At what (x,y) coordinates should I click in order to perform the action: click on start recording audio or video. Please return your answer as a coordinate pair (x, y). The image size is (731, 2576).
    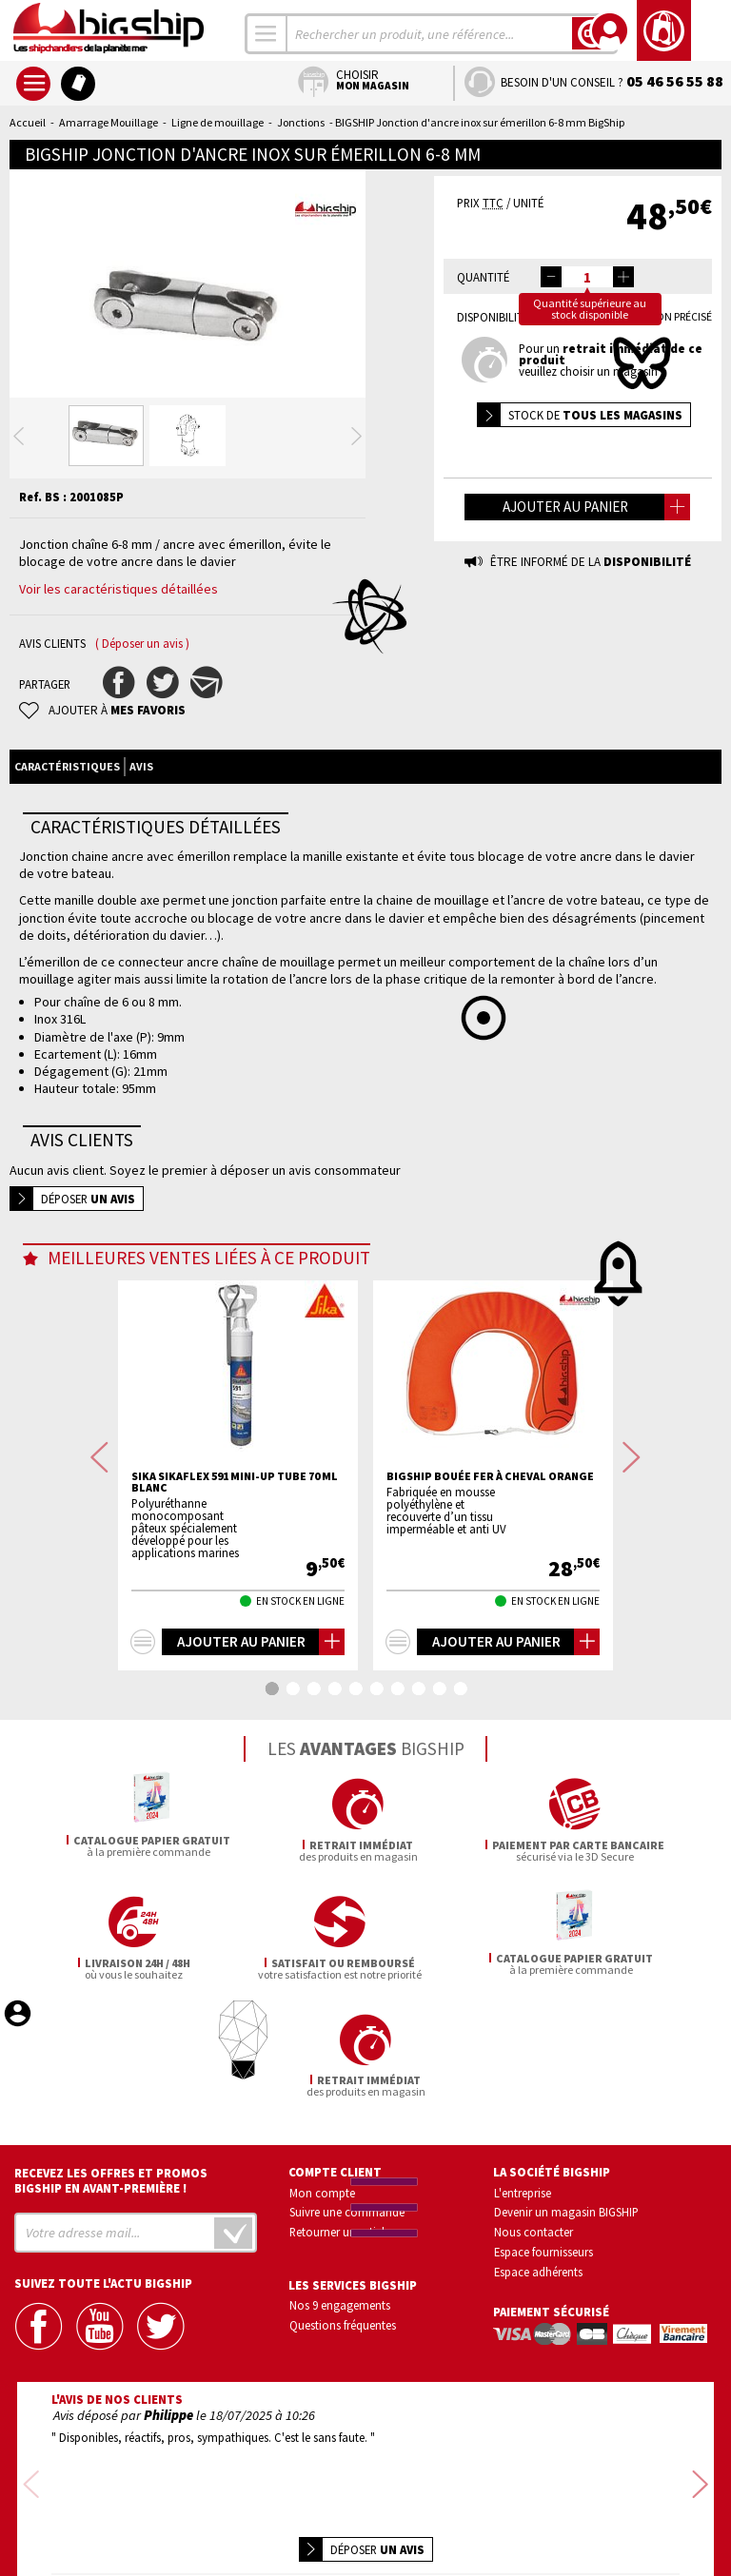
    Looking at the image, I should click on (484, 1018).